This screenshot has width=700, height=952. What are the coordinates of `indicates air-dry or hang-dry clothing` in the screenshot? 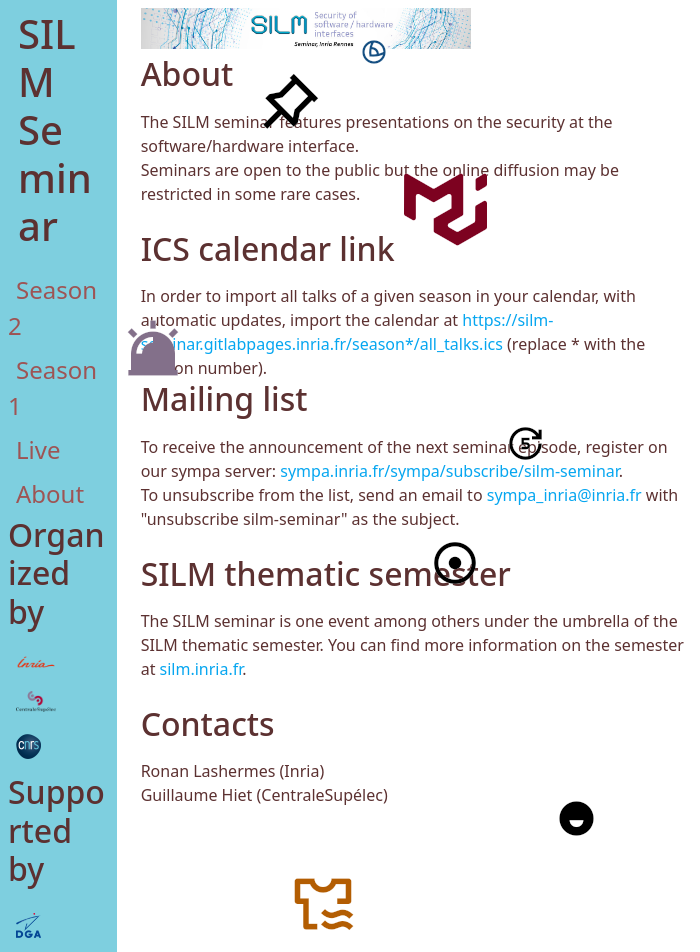 It's located at (323, 904).